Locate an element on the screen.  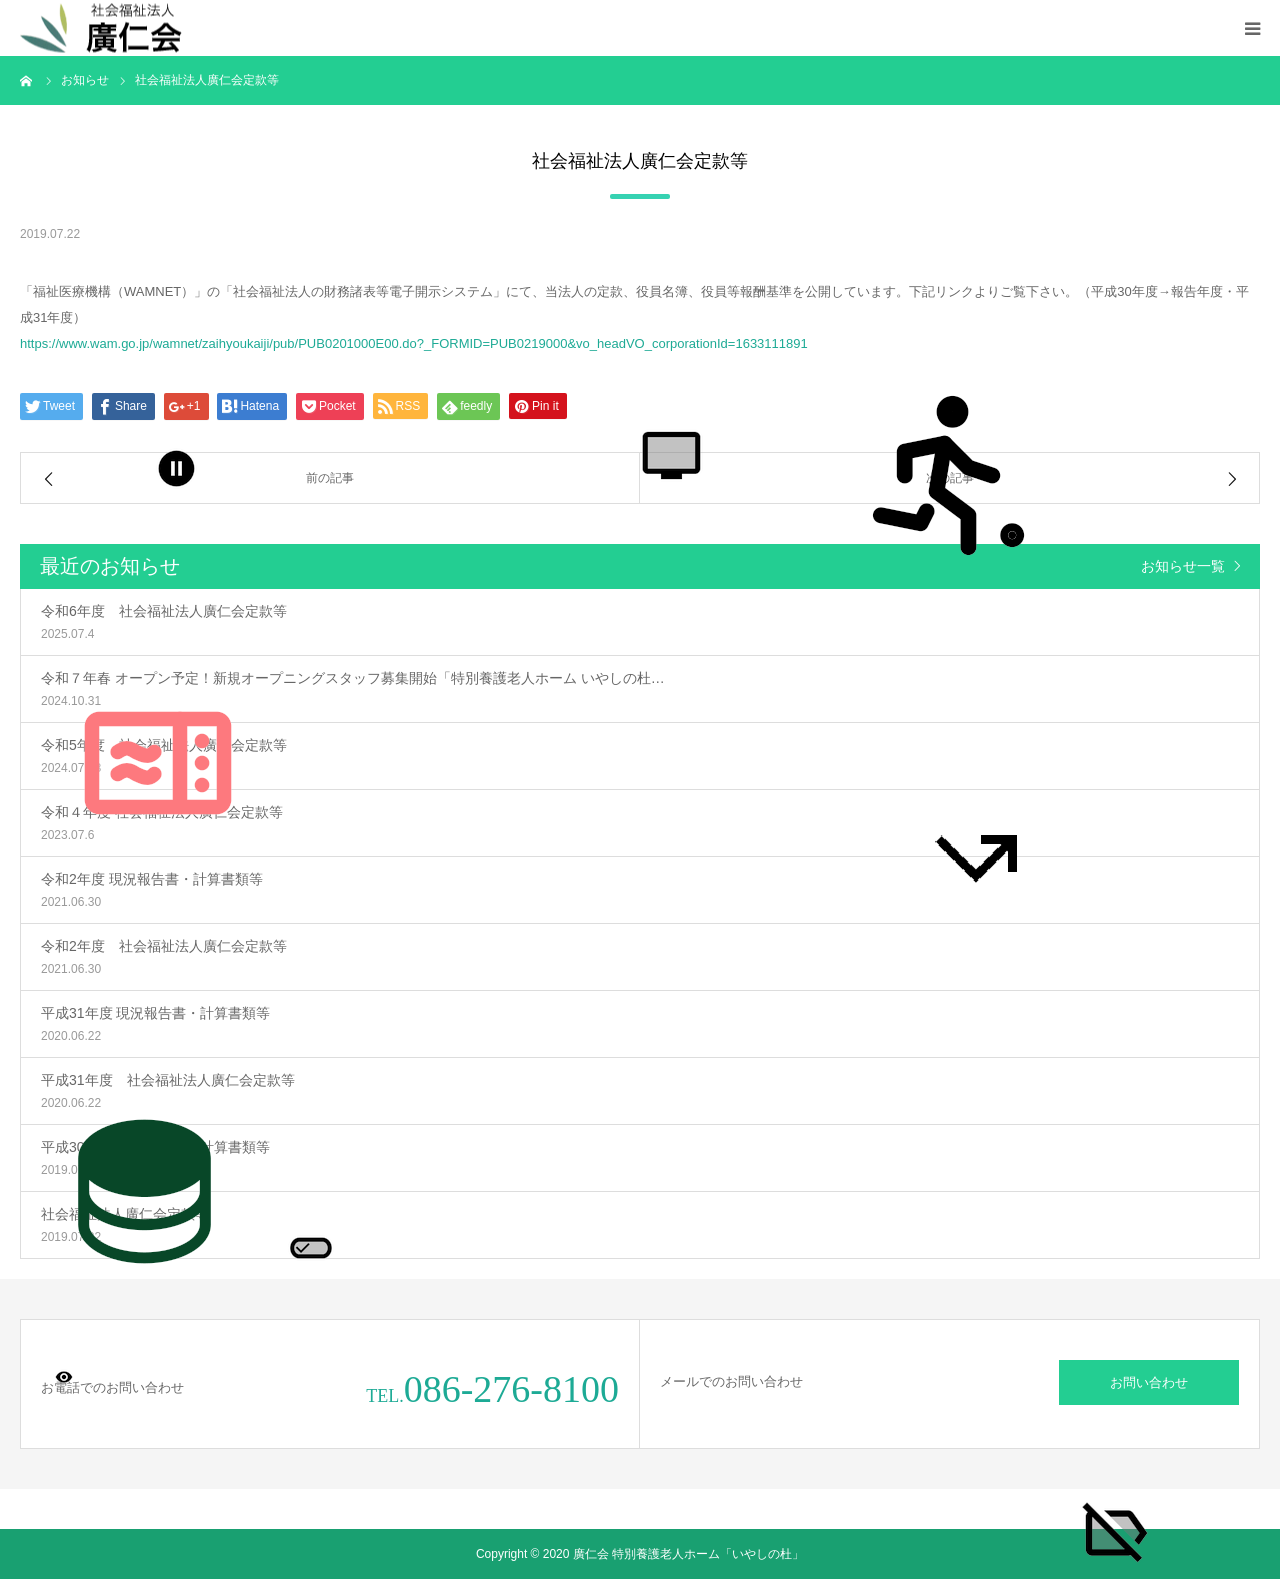
access personal video content is located at coordinates (671, 455).